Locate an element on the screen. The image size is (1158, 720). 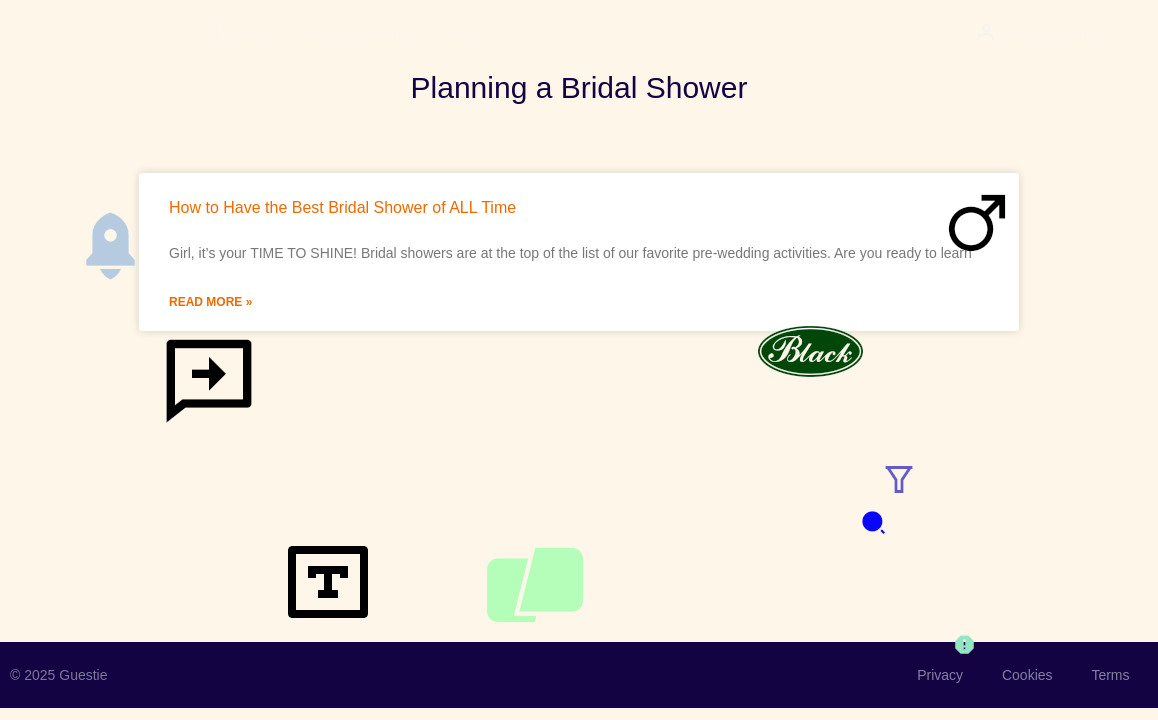
forward a chat message is located at coordinates (209, 378).